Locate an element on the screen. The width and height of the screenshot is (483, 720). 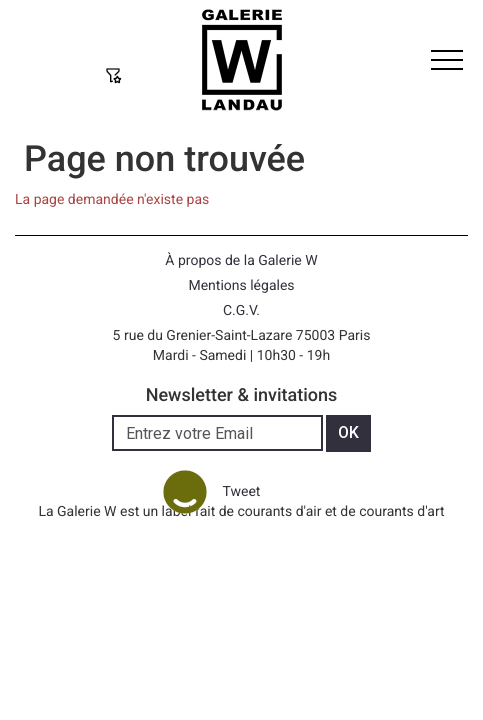
filter by starred or favorite items is located at coordinates (113, 75).